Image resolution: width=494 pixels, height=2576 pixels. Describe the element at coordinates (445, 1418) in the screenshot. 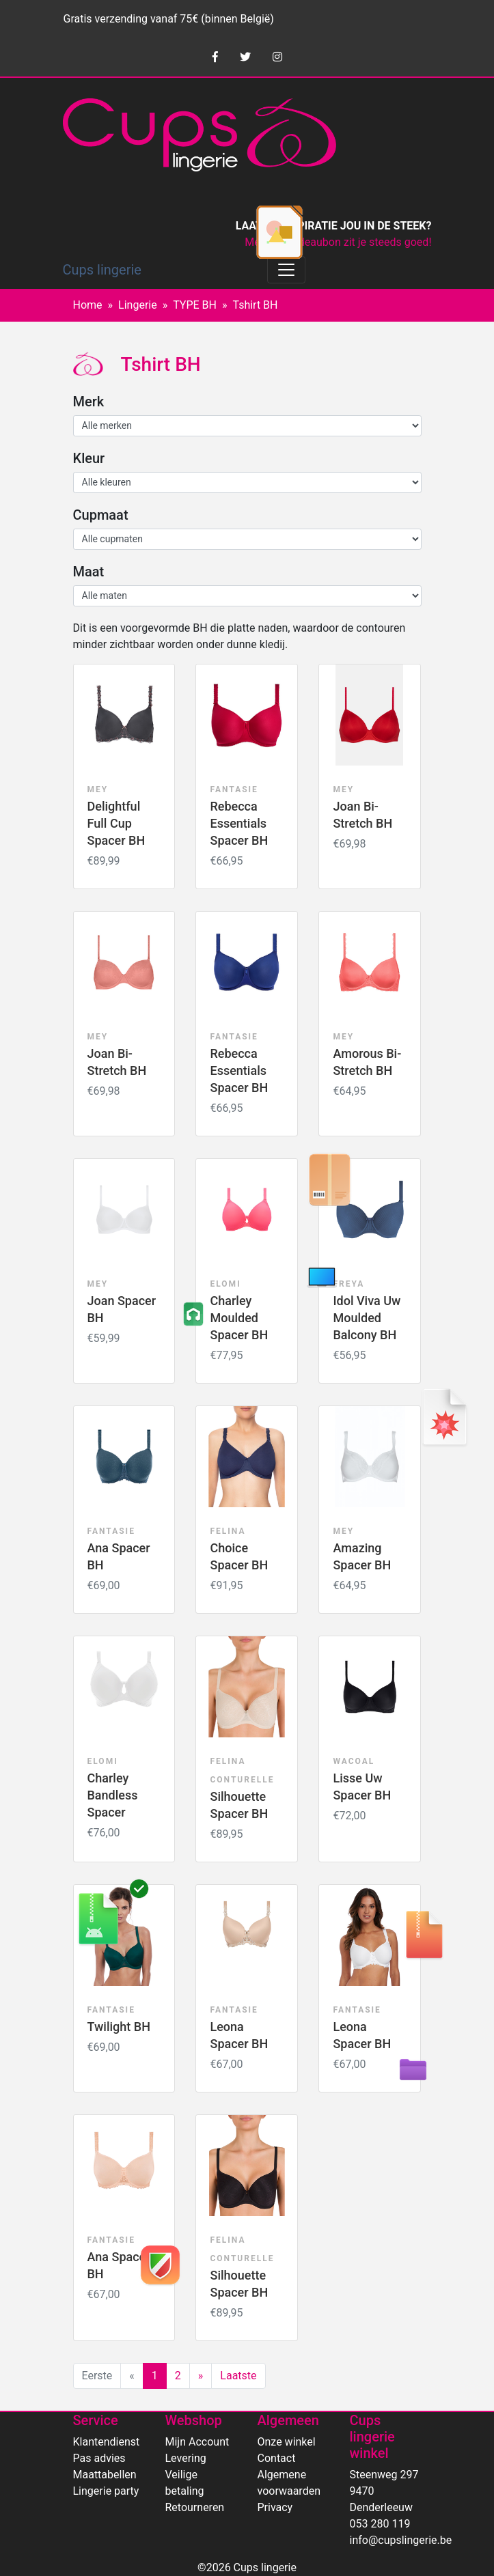

I see `a Mathematica notebook or computation file` at that location.